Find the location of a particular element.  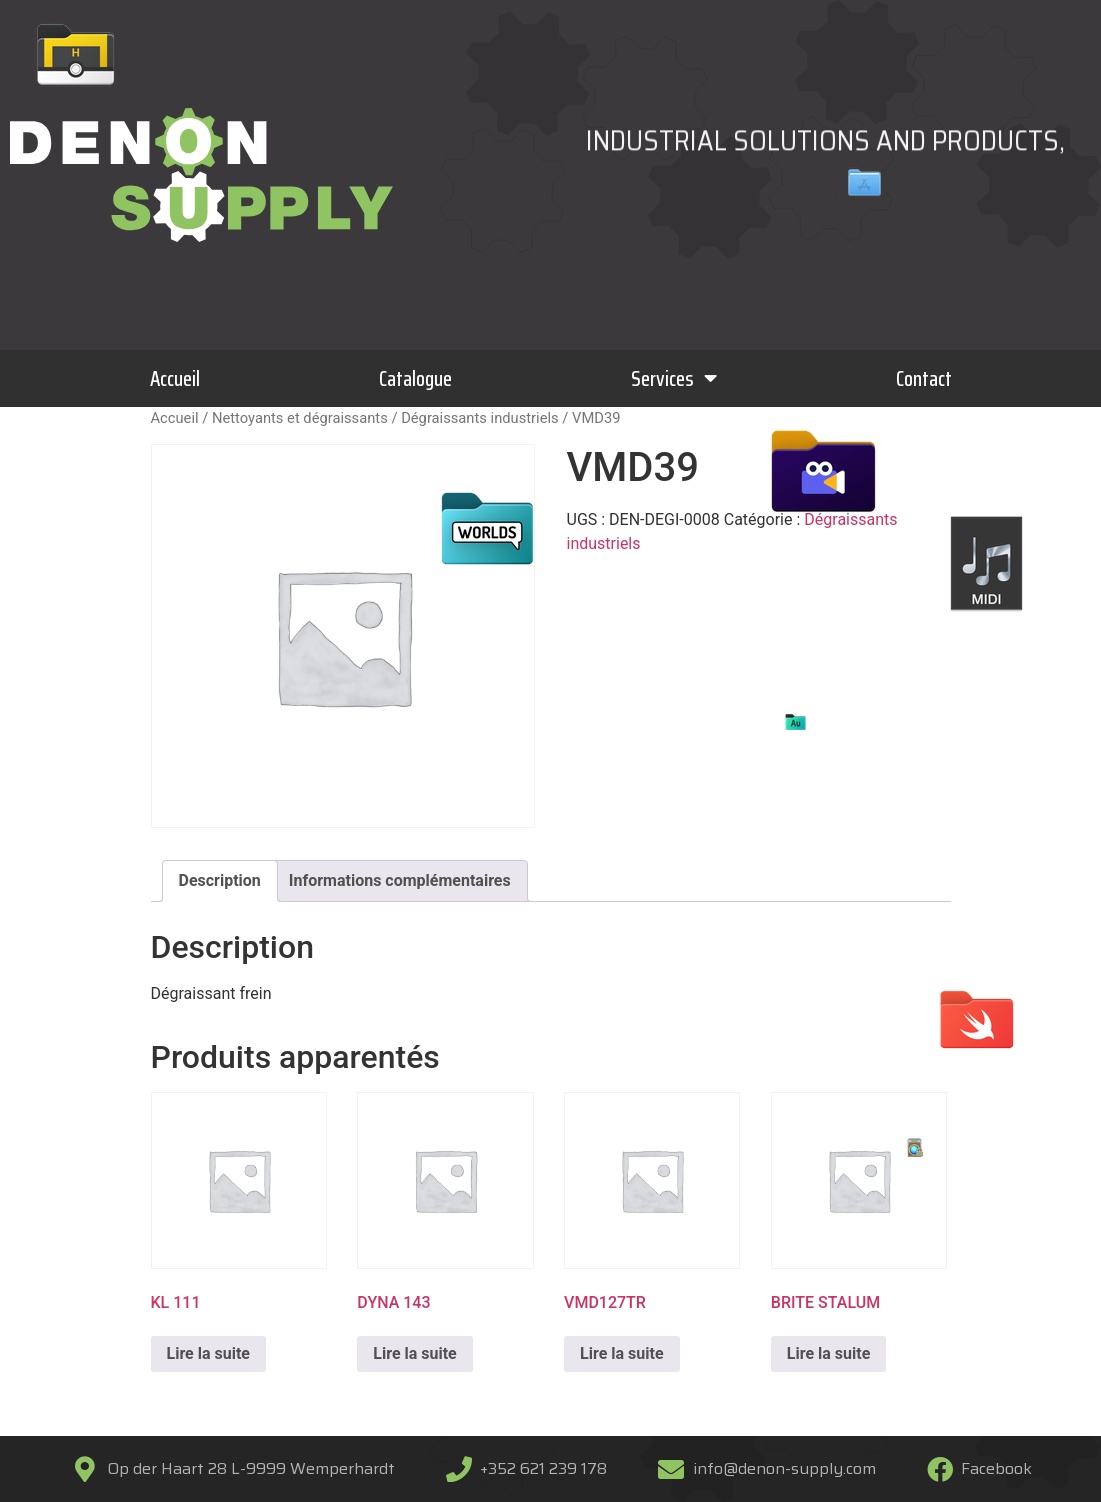

folder for pokémon ultra ball collection or related game files is located at coordinates (75, 56).